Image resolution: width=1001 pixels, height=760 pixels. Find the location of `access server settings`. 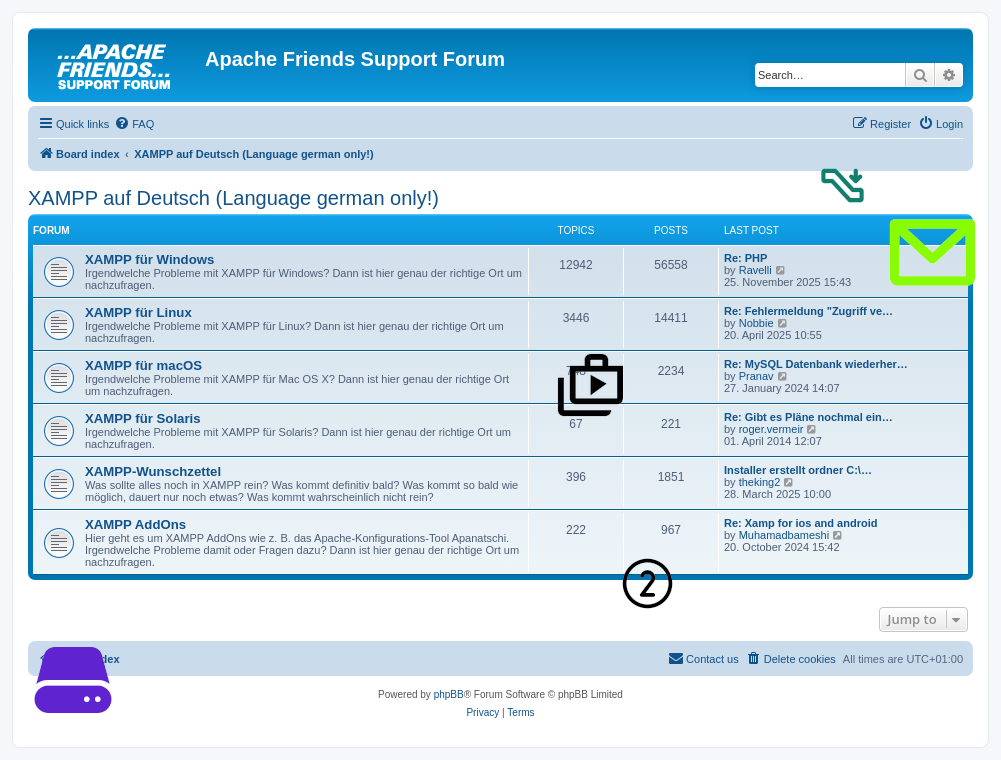

access server settings is located at coordinates (73, 680).